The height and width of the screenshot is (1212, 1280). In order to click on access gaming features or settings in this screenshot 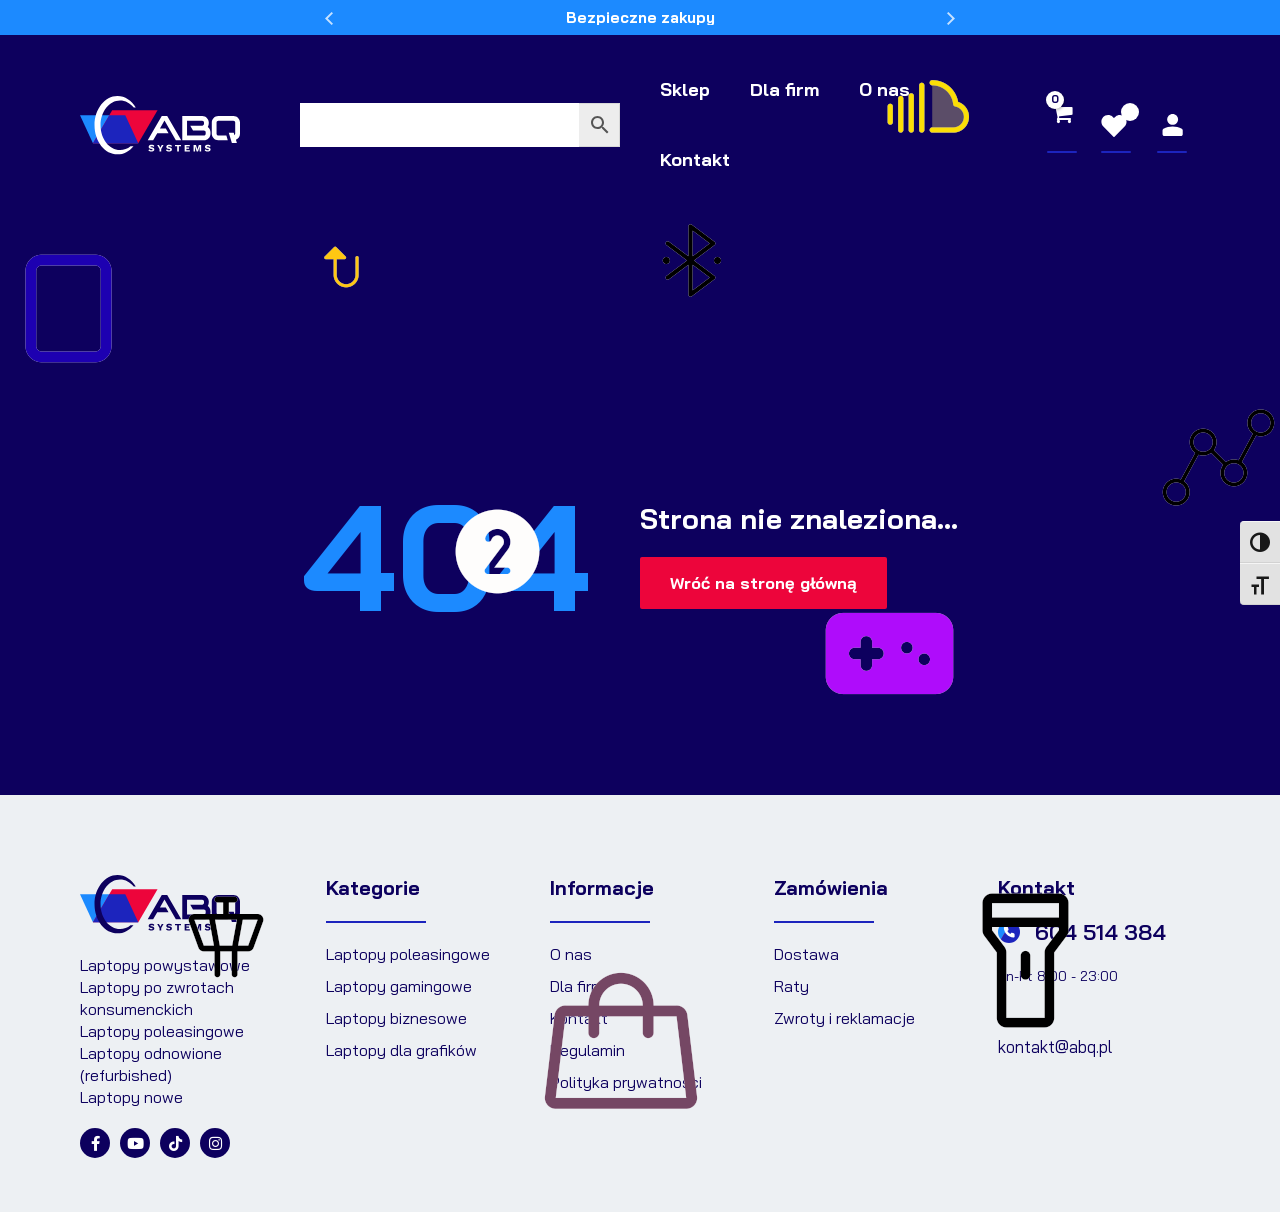, I will do `click(889, 653)`.